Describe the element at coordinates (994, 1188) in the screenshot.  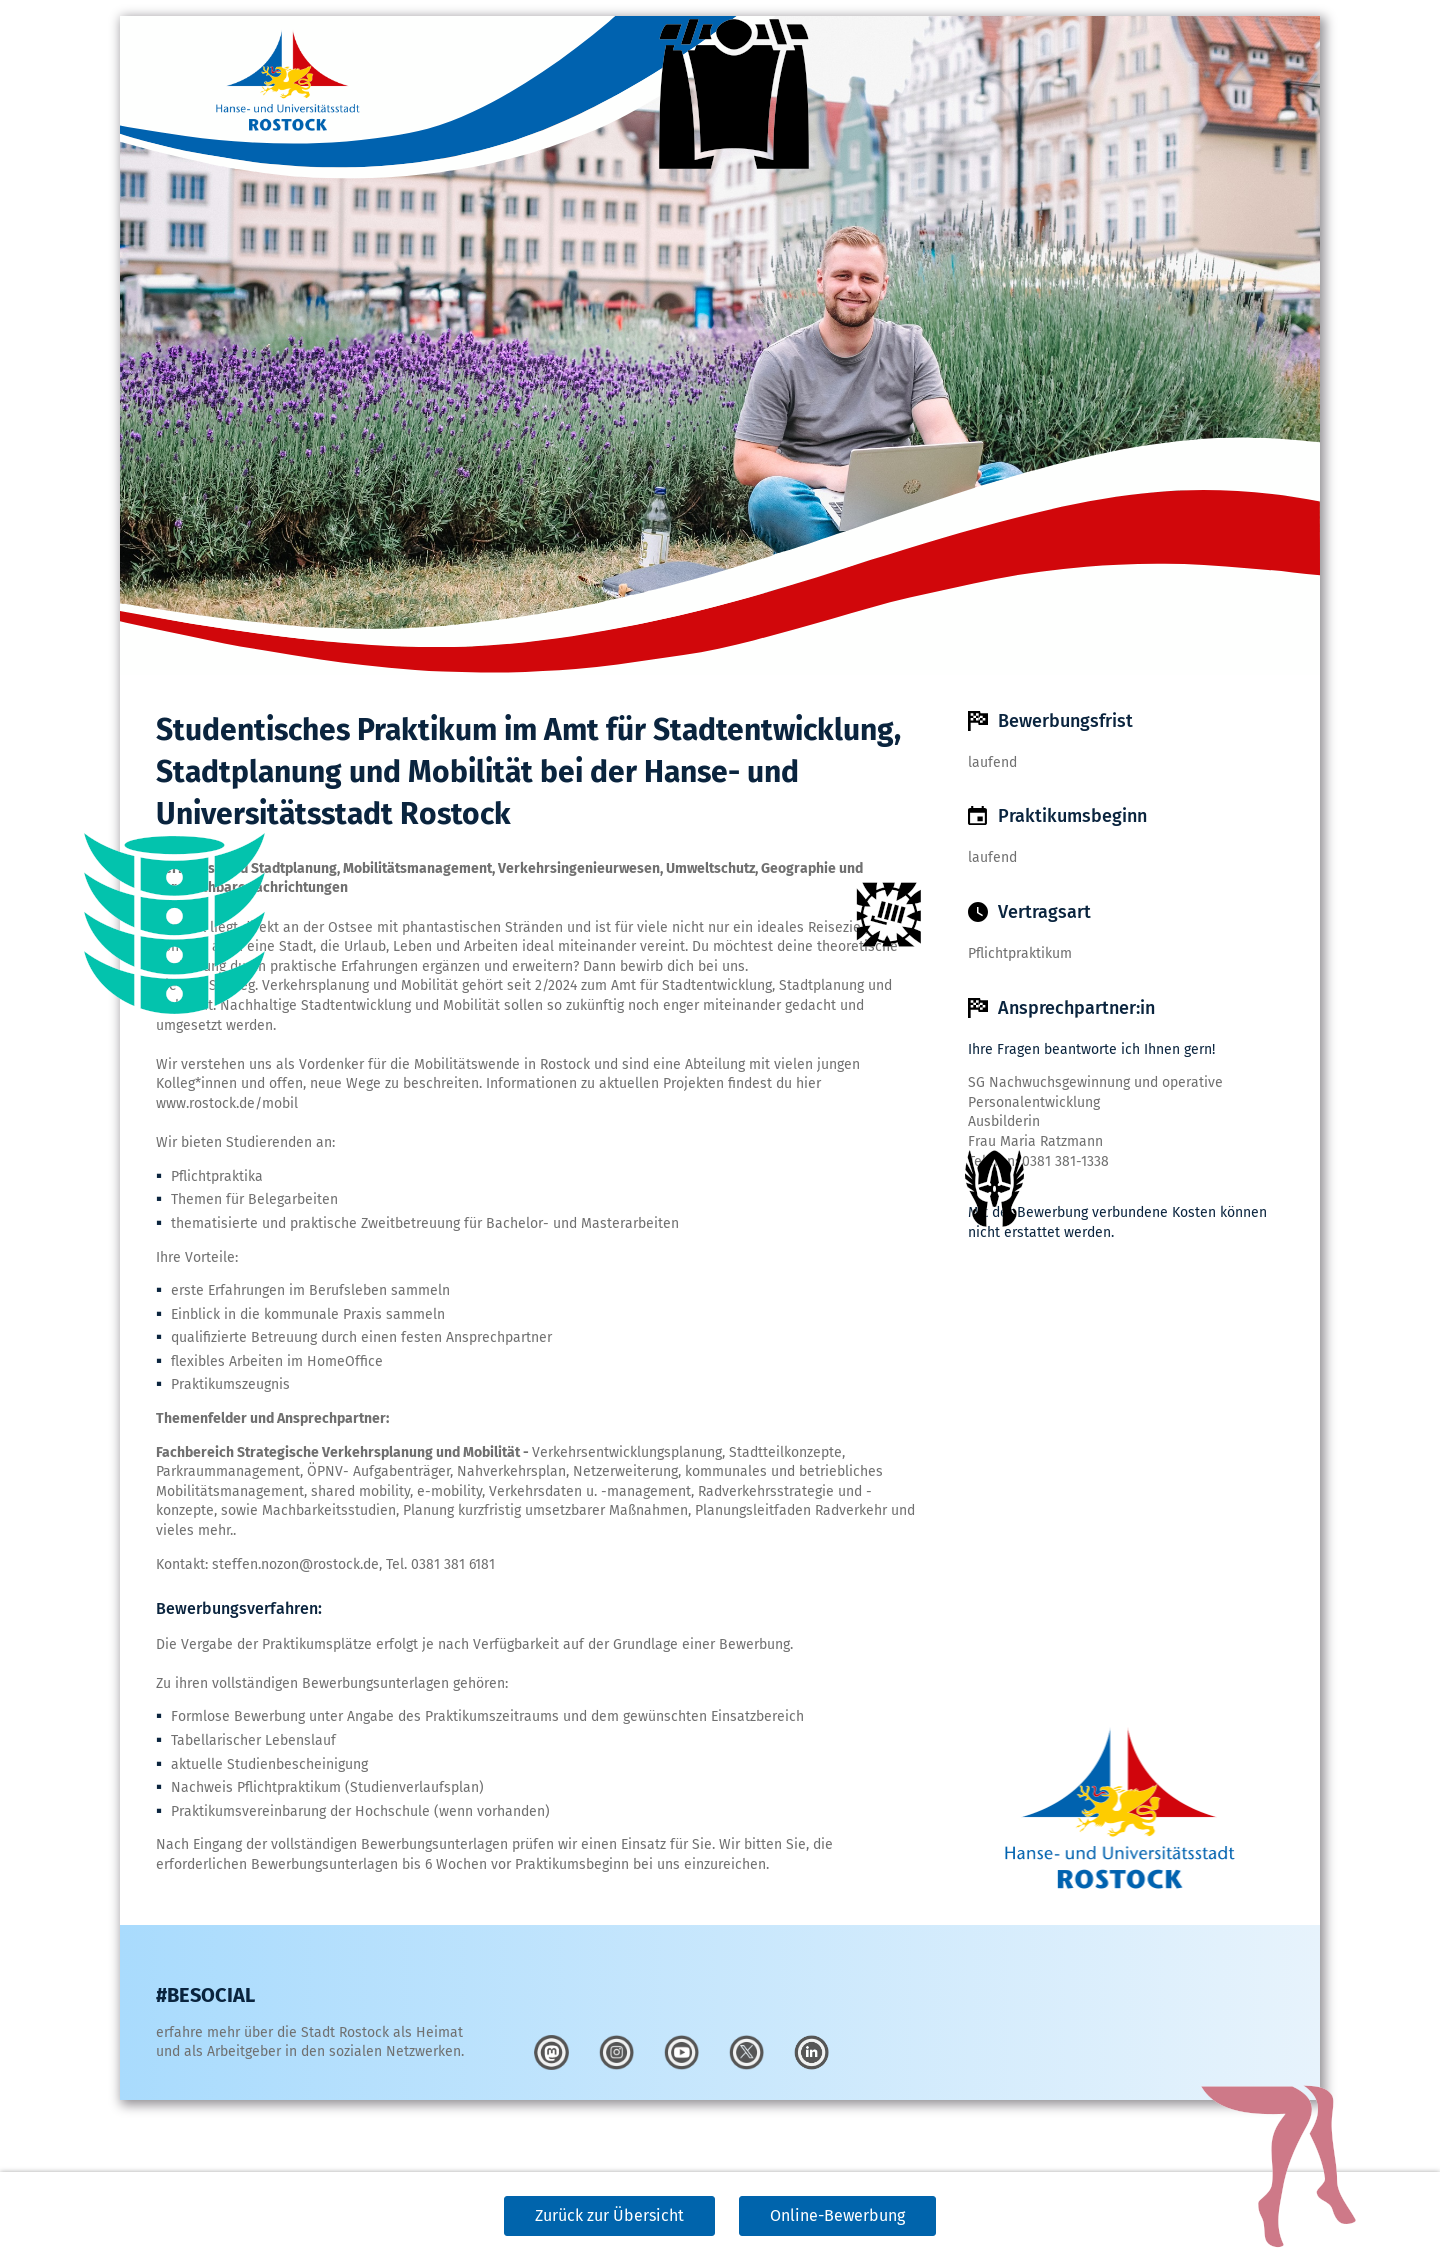
I see `select elf or elven character class` at that location.